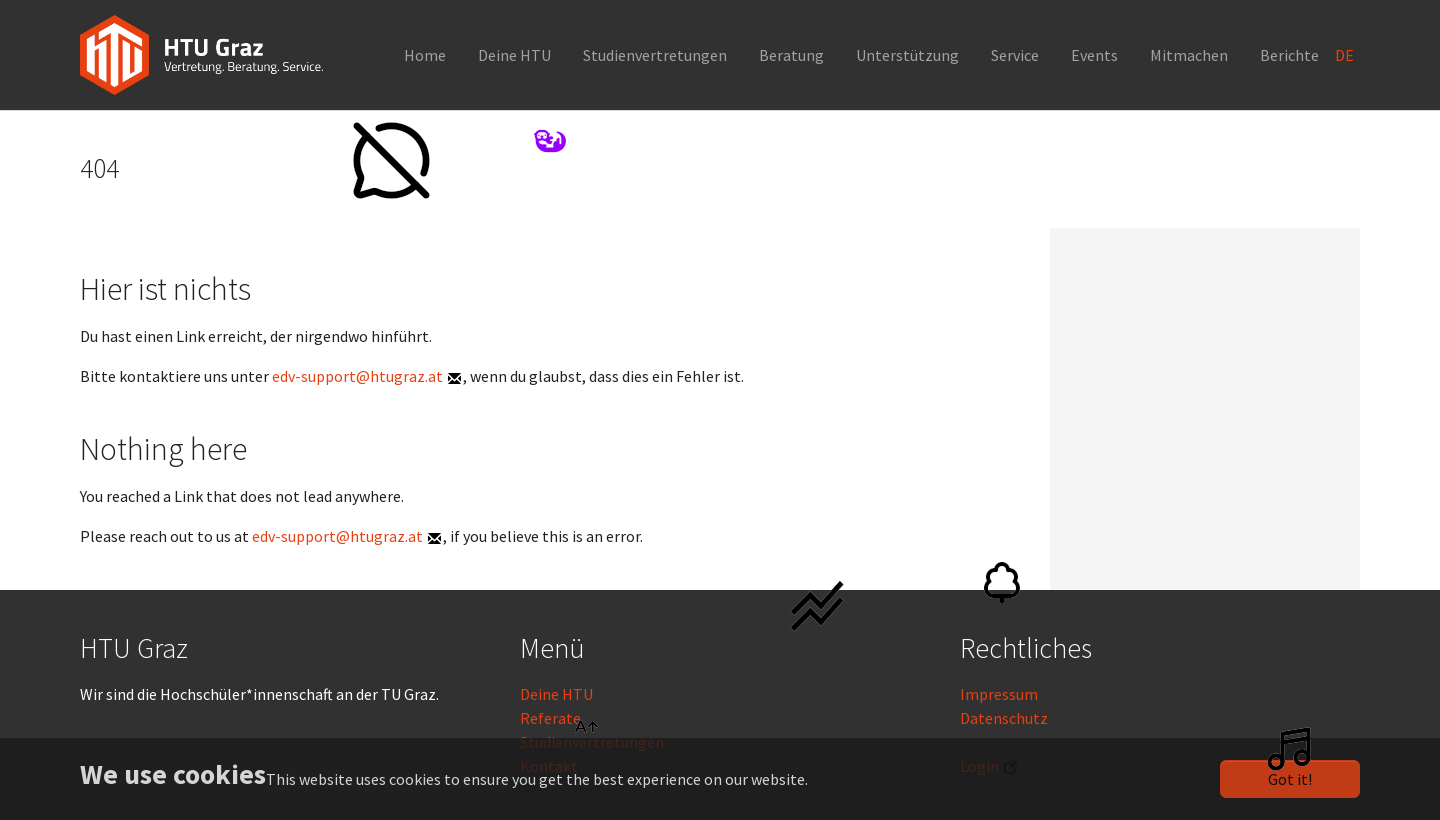 Image resolution: width=1440 pixels, height=820 pixels. I want to click on view stacked line chart data, so click(817, 606).